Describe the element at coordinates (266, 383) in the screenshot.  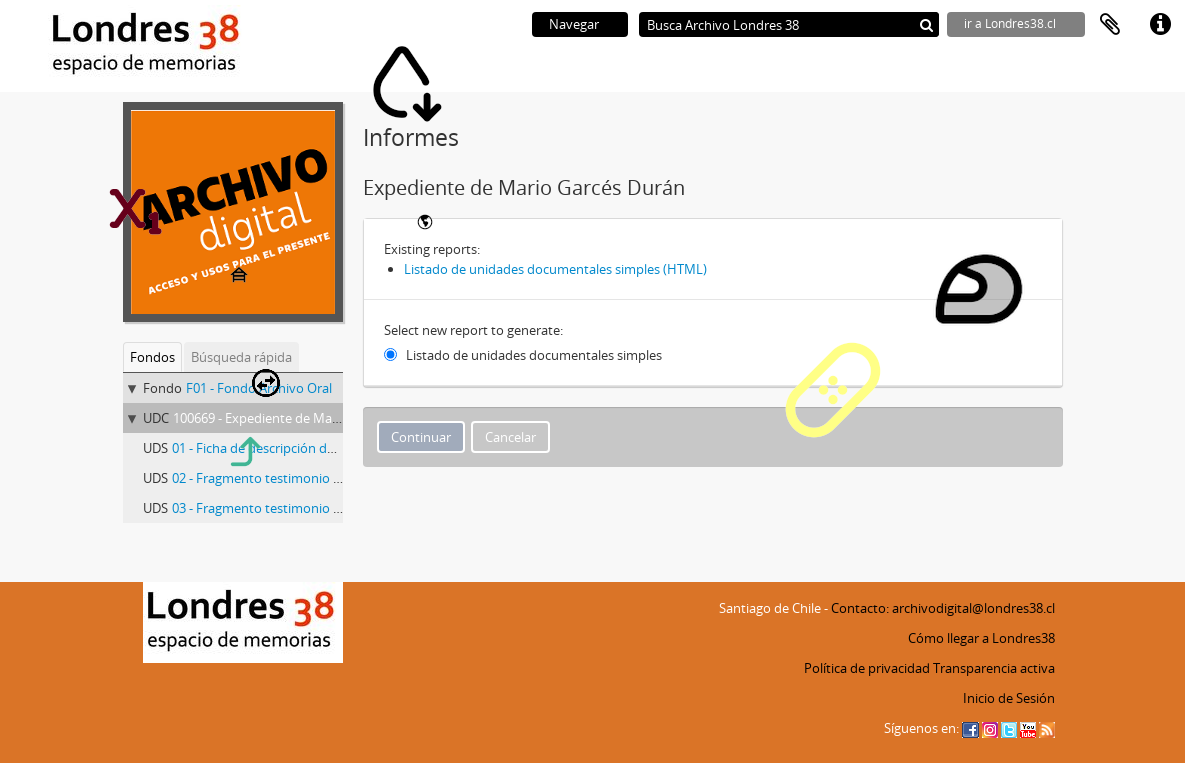
I see `swap or exchange items horizontally` at that location.